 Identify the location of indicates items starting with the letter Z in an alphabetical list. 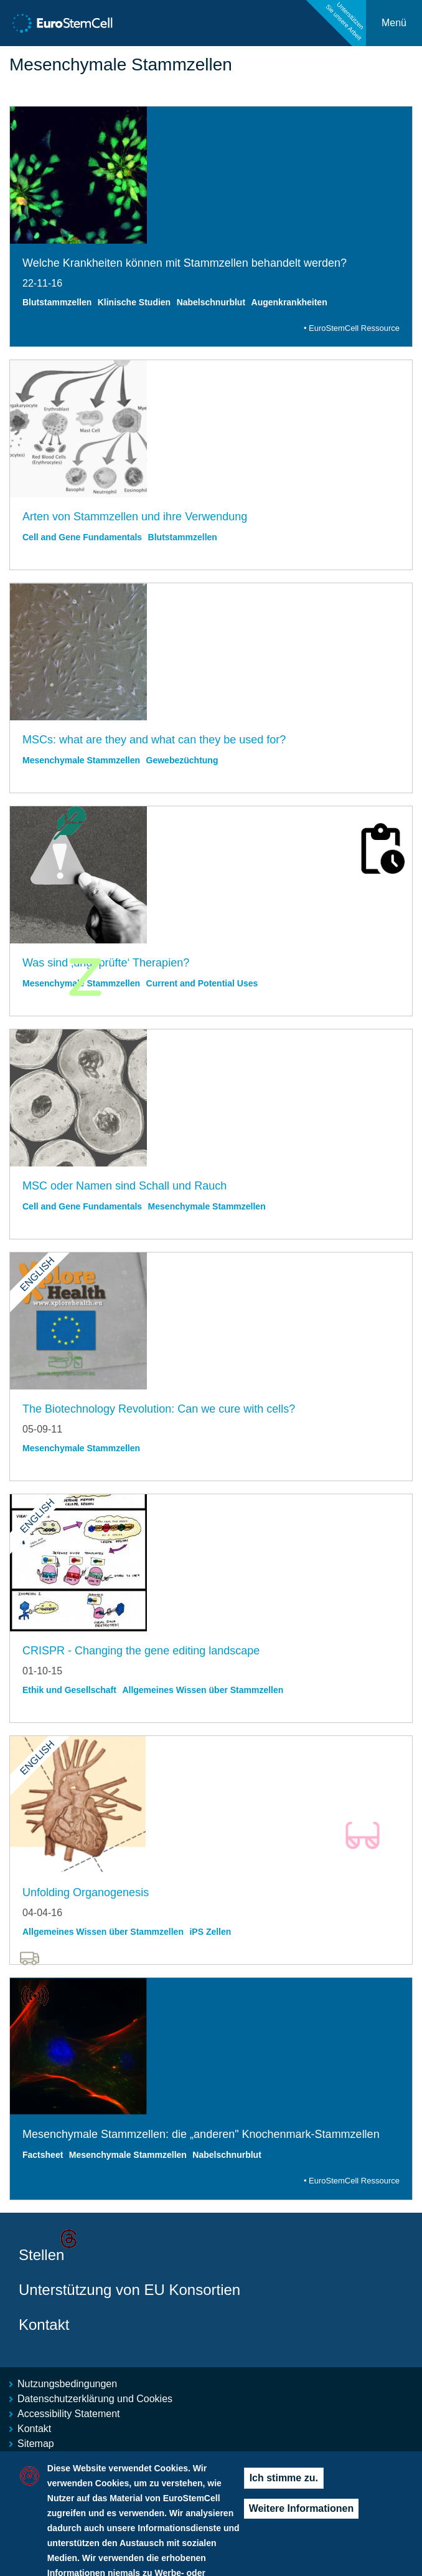
(85, 977).